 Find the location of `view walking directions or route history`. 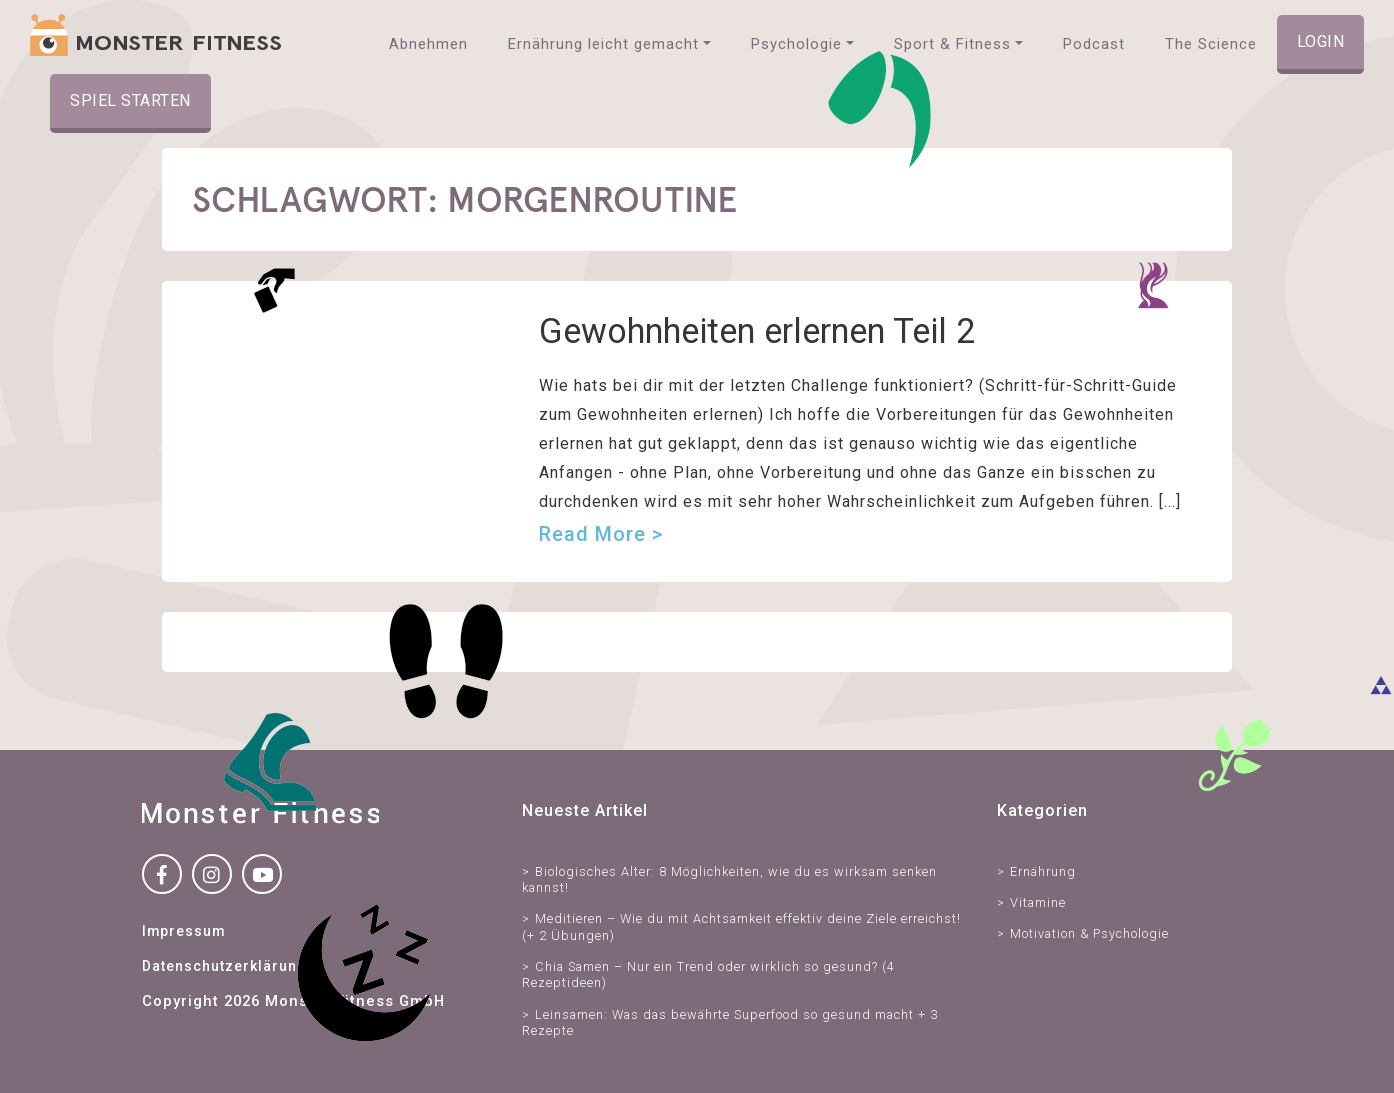

view walking directions or route history is located at coordinates (445, 661).